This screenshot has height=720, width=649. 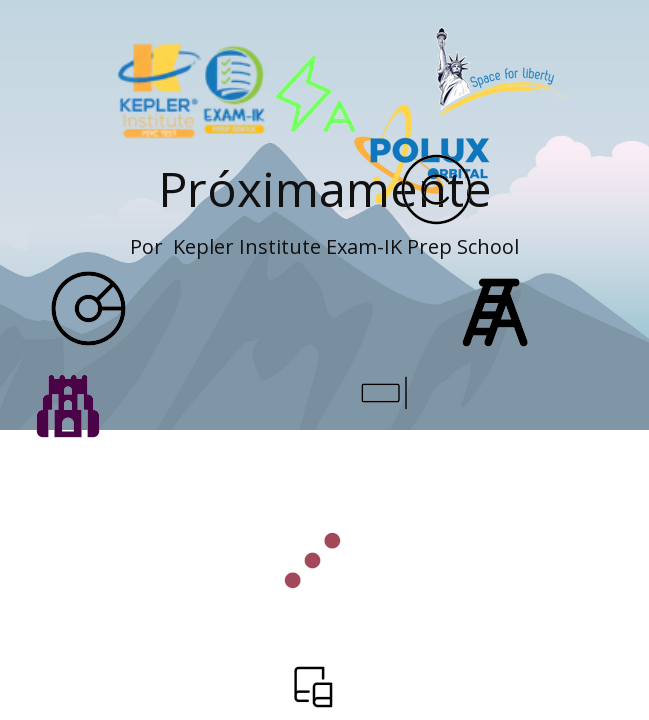 I want to click on align content to the right, so click(x=385, y=393).